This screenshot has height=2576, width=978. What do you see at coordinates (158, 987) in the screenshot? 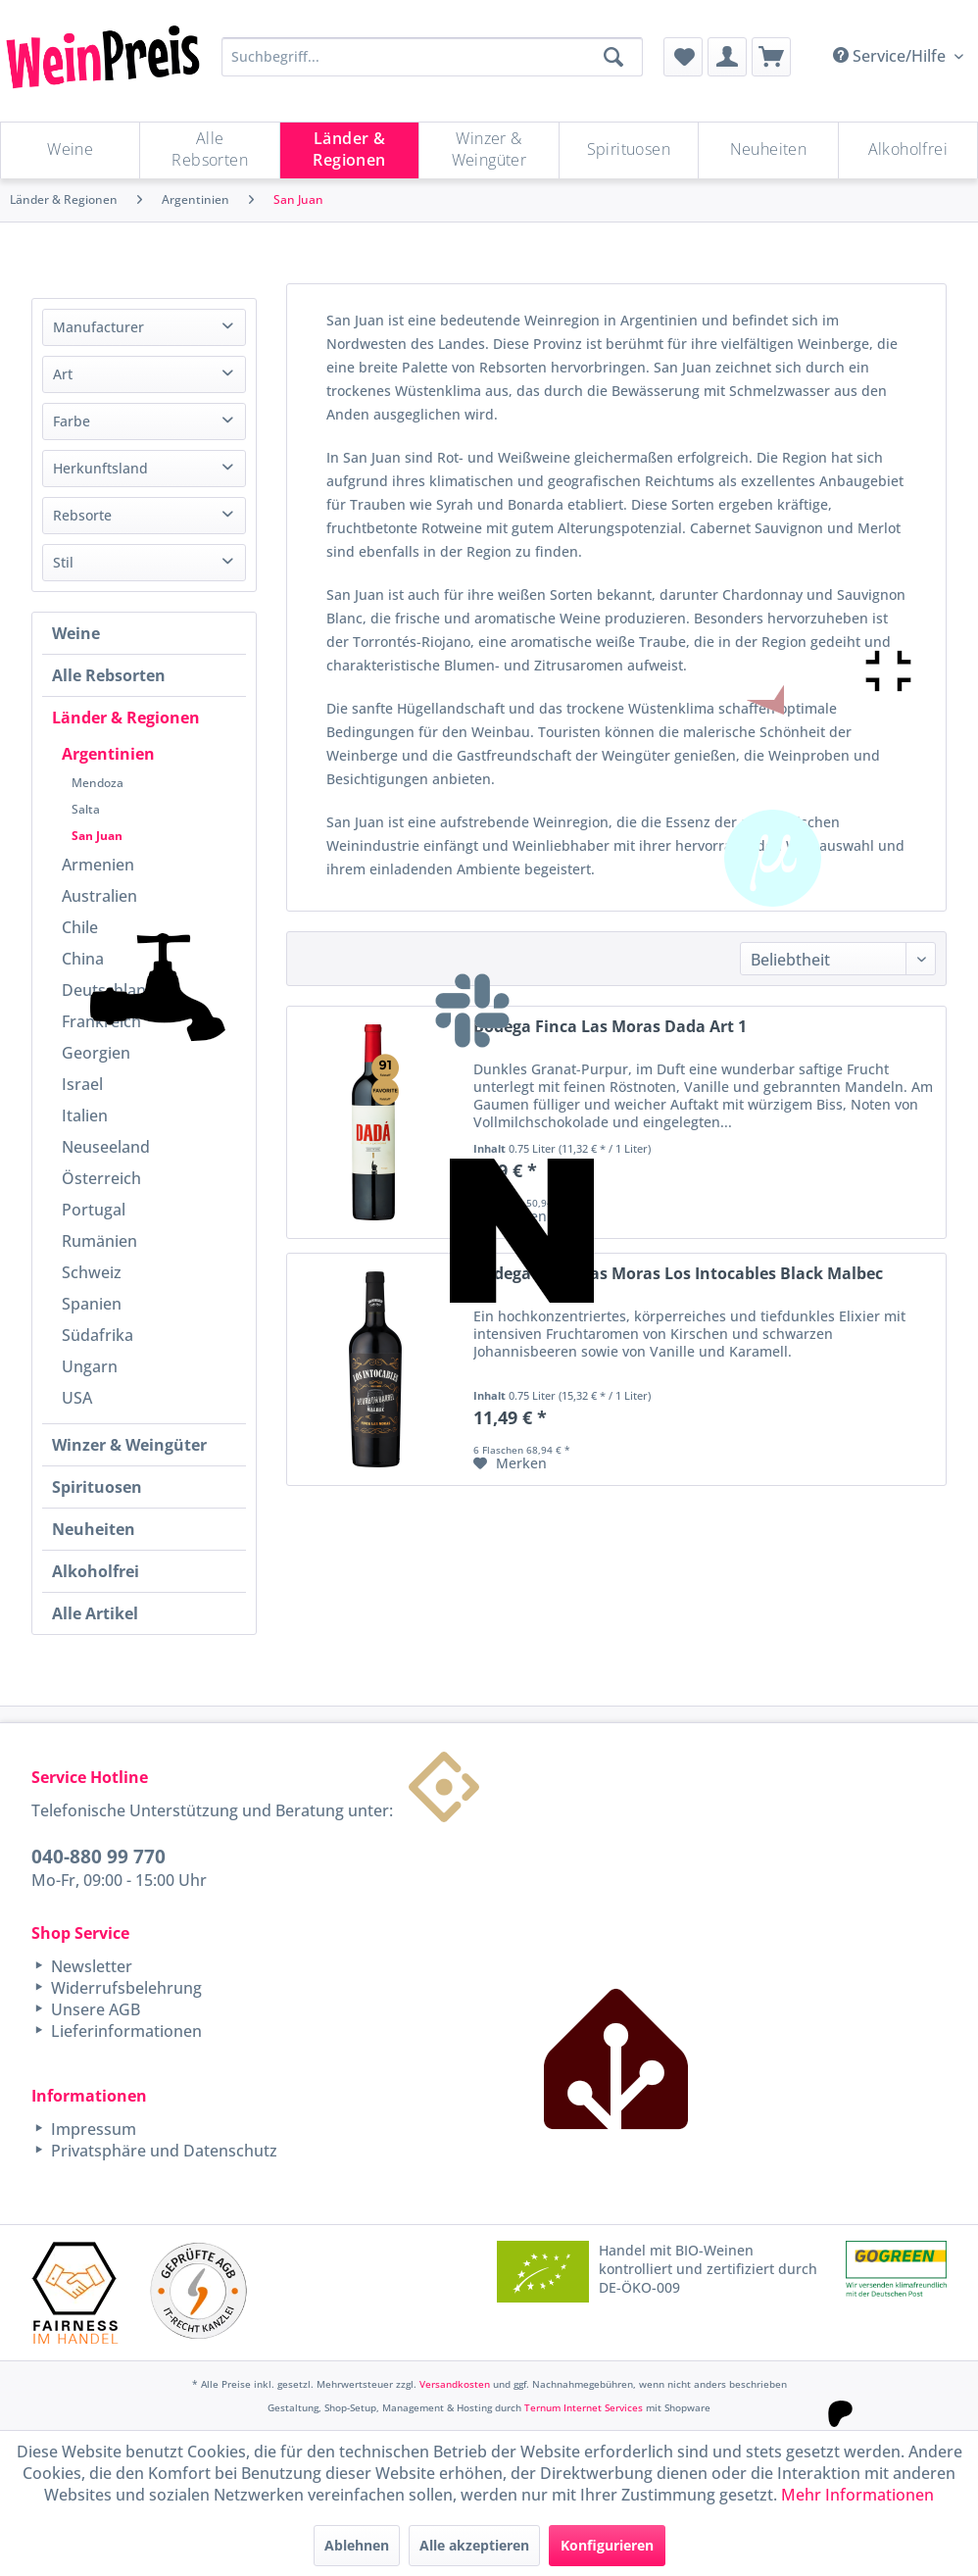
I see `SpigotMC minecraft server software logo` at bounding box center [158, 987].